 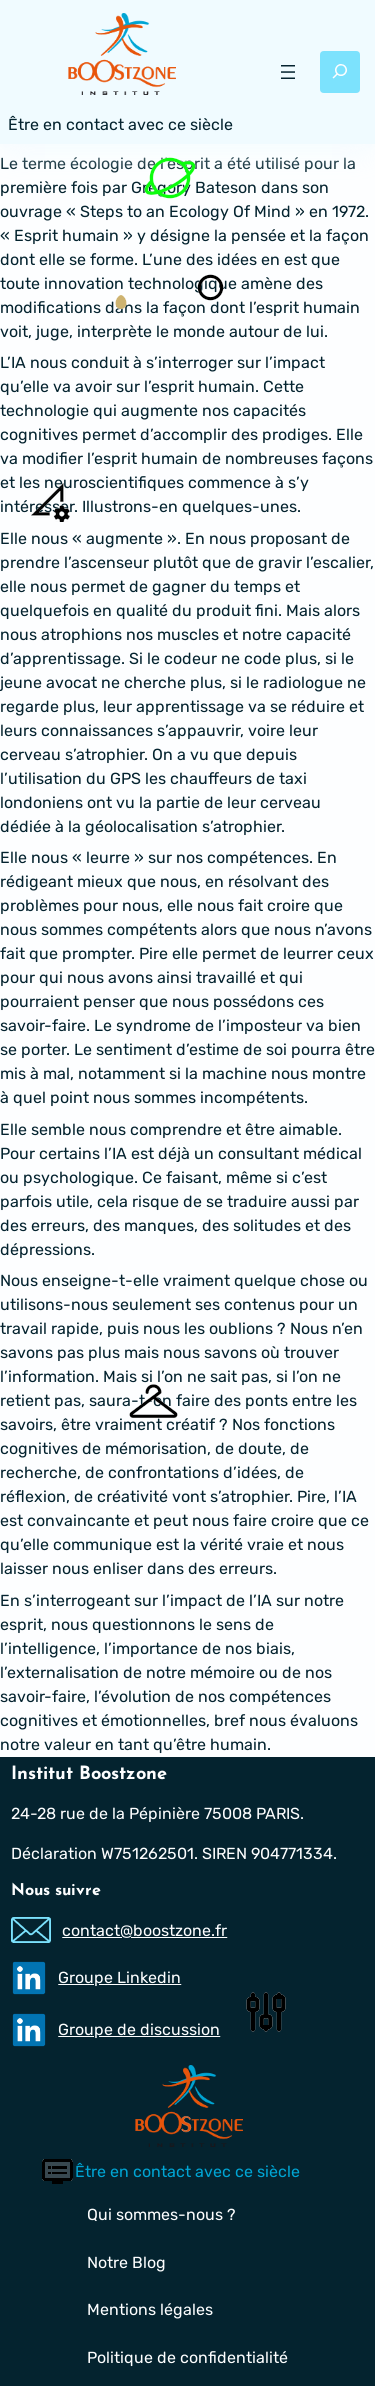 I want to click on explore global or worldwide content, so click(x=170, y=178).